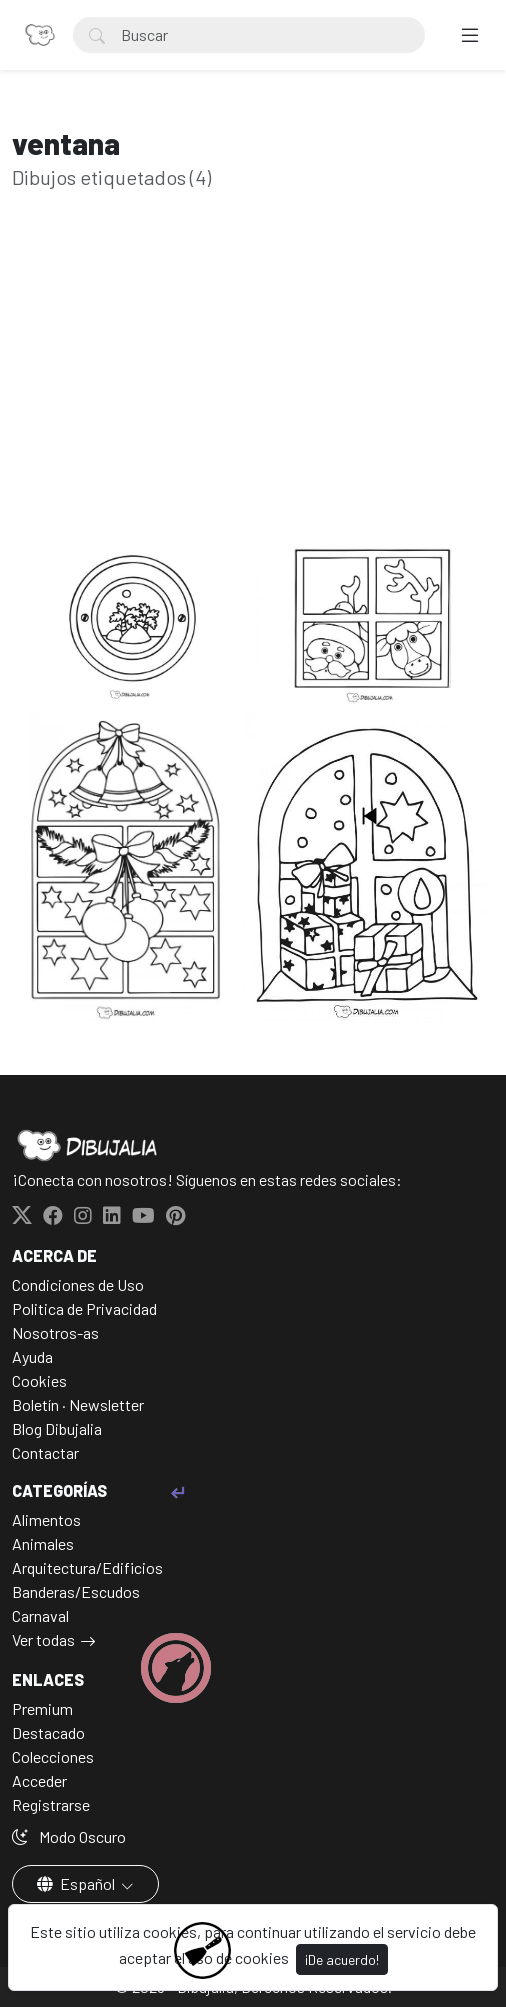  I want to click on skip to previous track, so click(369, 816).